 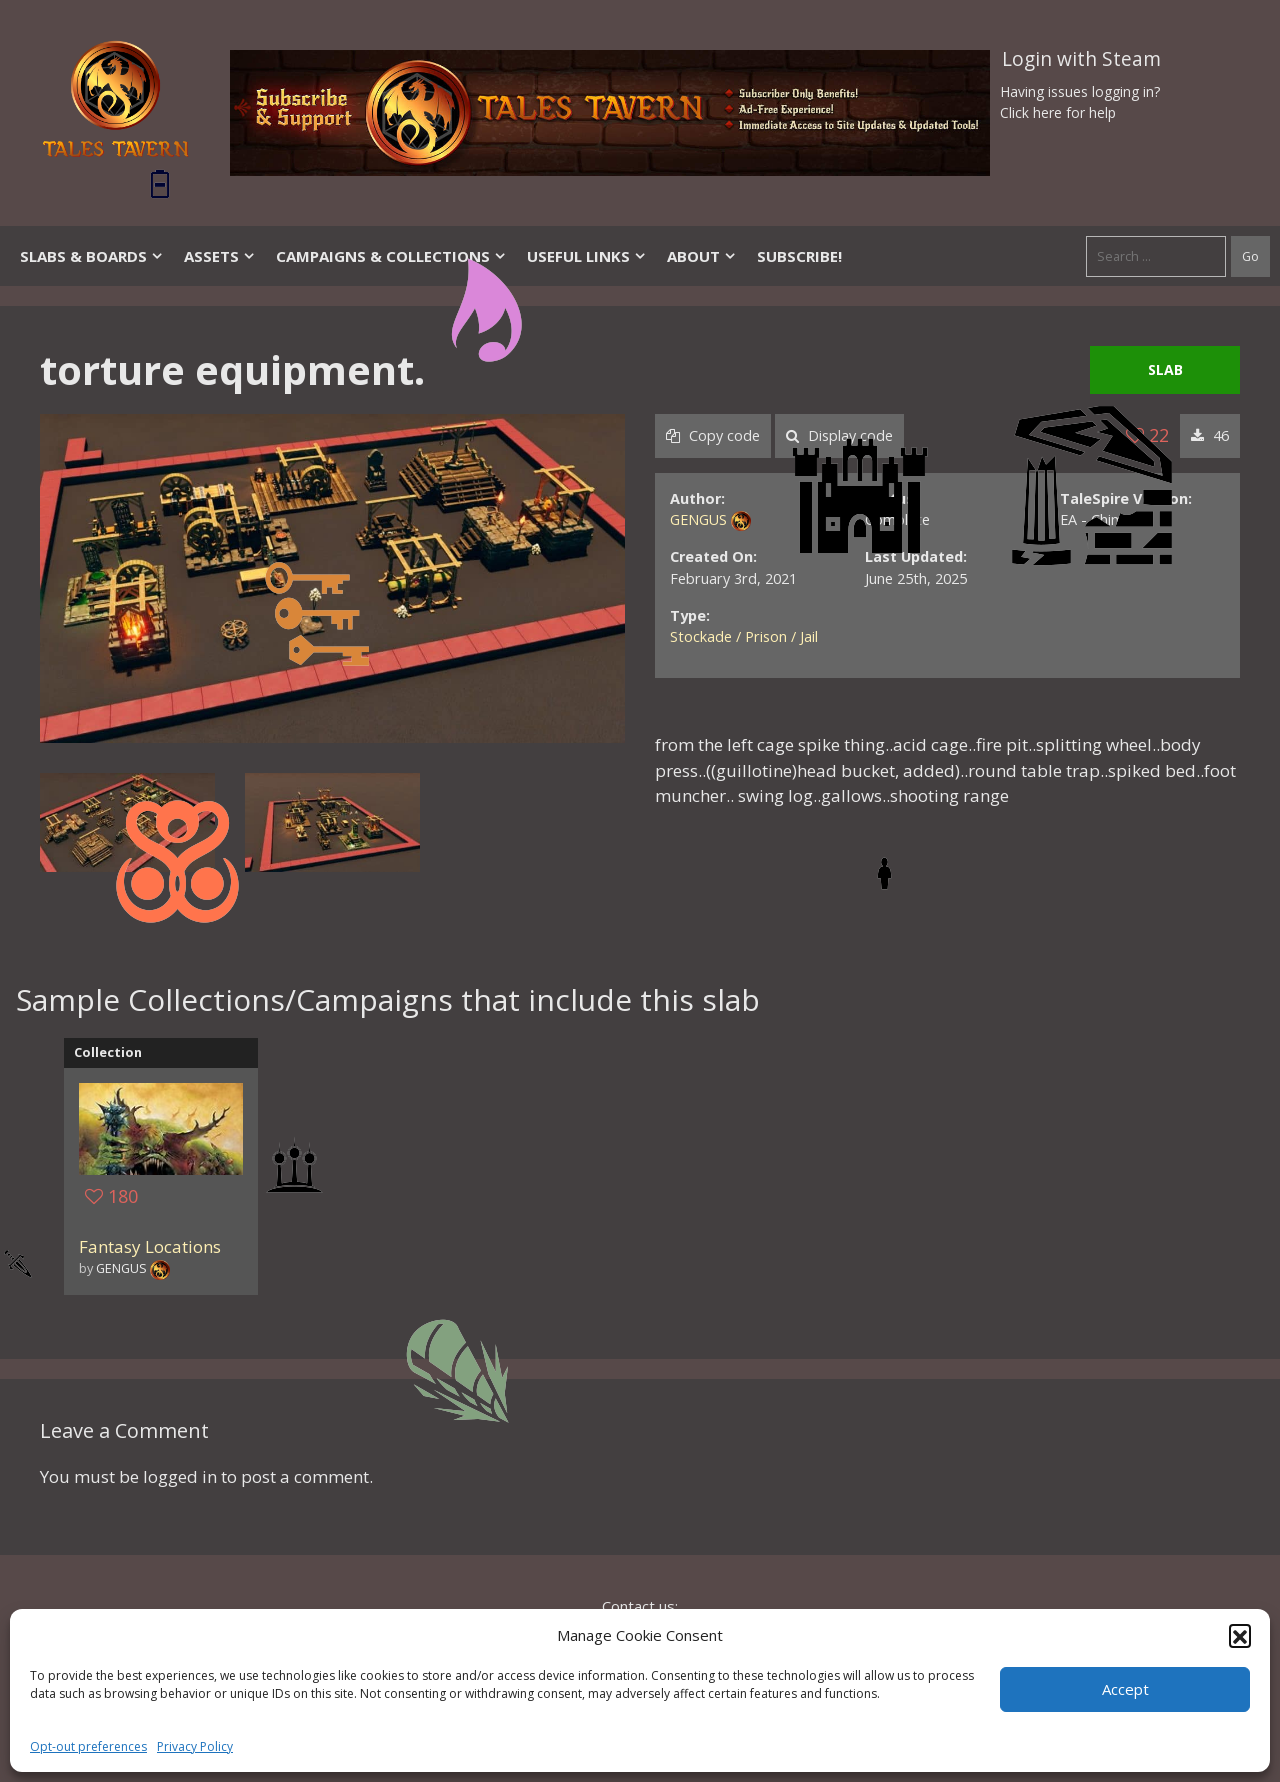 I want to click on view your profile, so click(x=884, y=873).